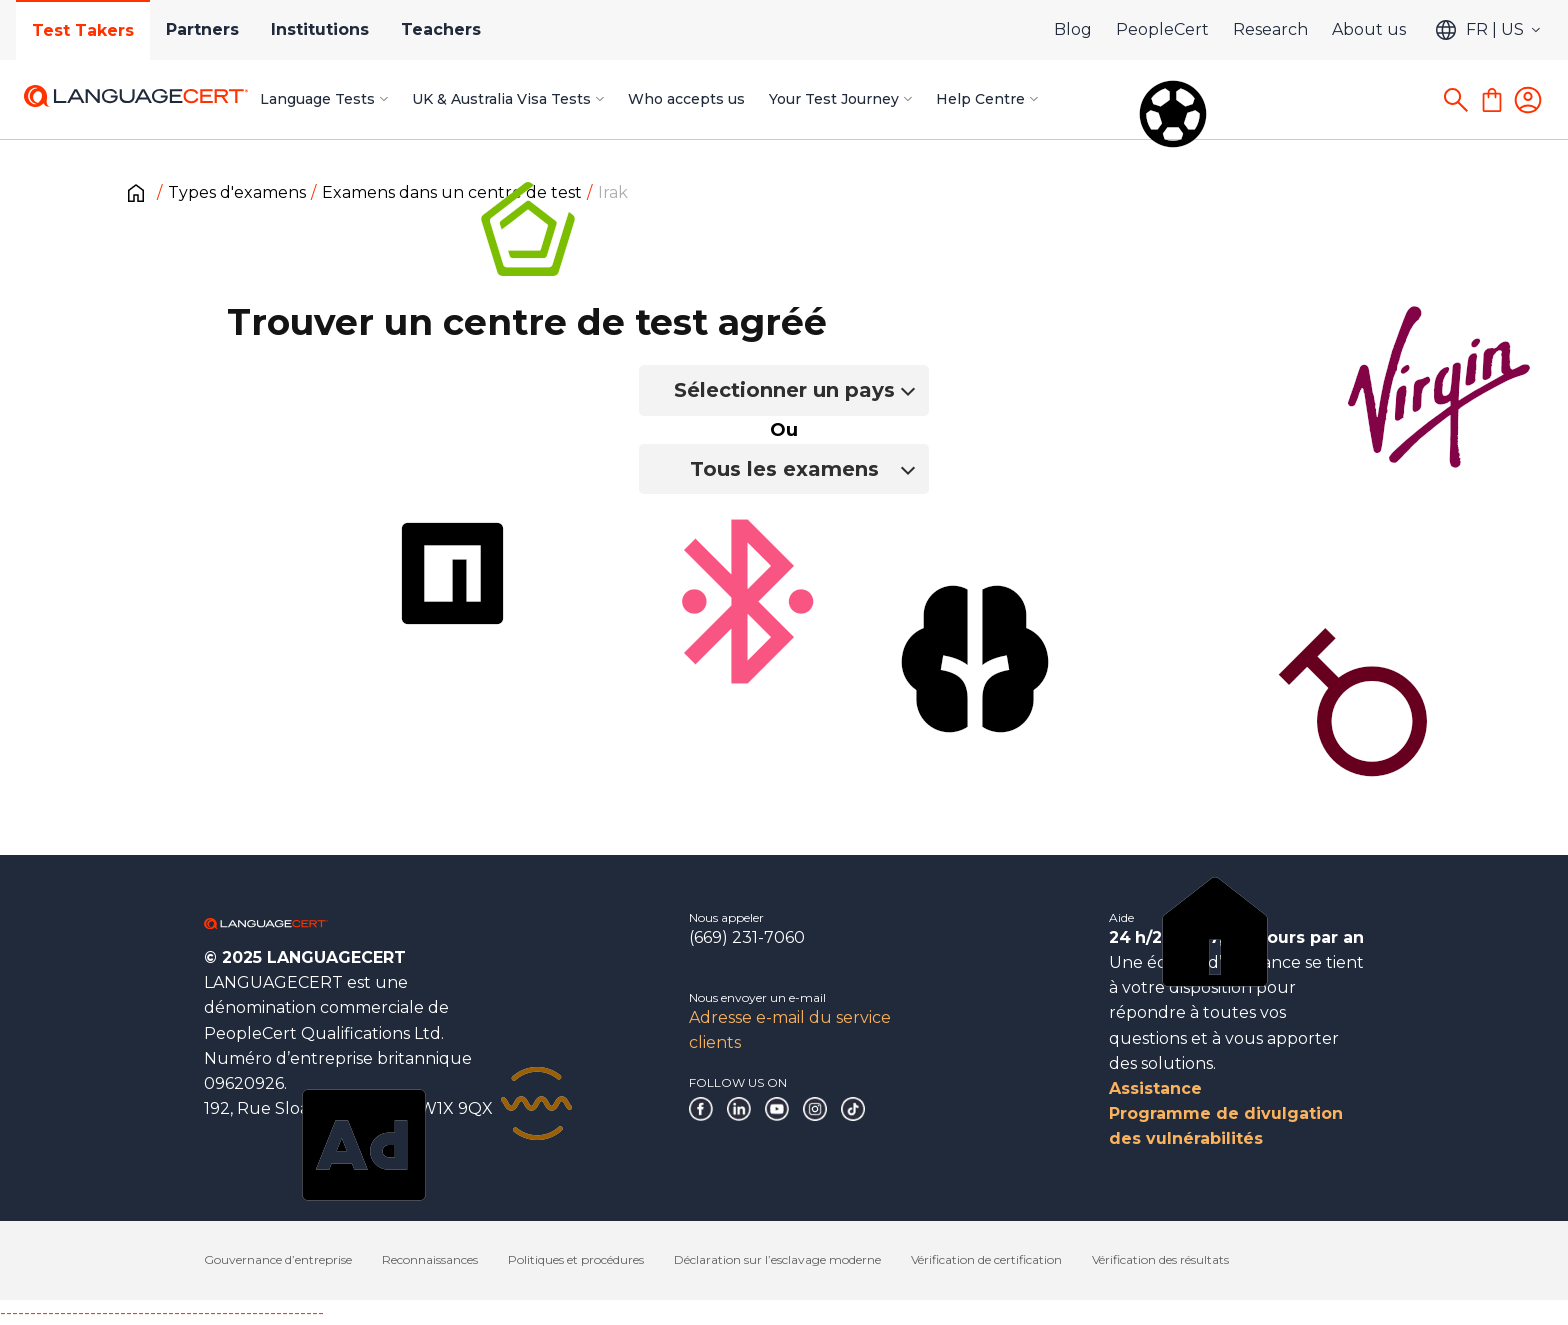 Image resolution: width=1568 pixels, height=1325 pixels. What do you see at coordinates (1173, 114) in the screenshot?
I see `access football or soccer content` at bounding box center [1173, 114].